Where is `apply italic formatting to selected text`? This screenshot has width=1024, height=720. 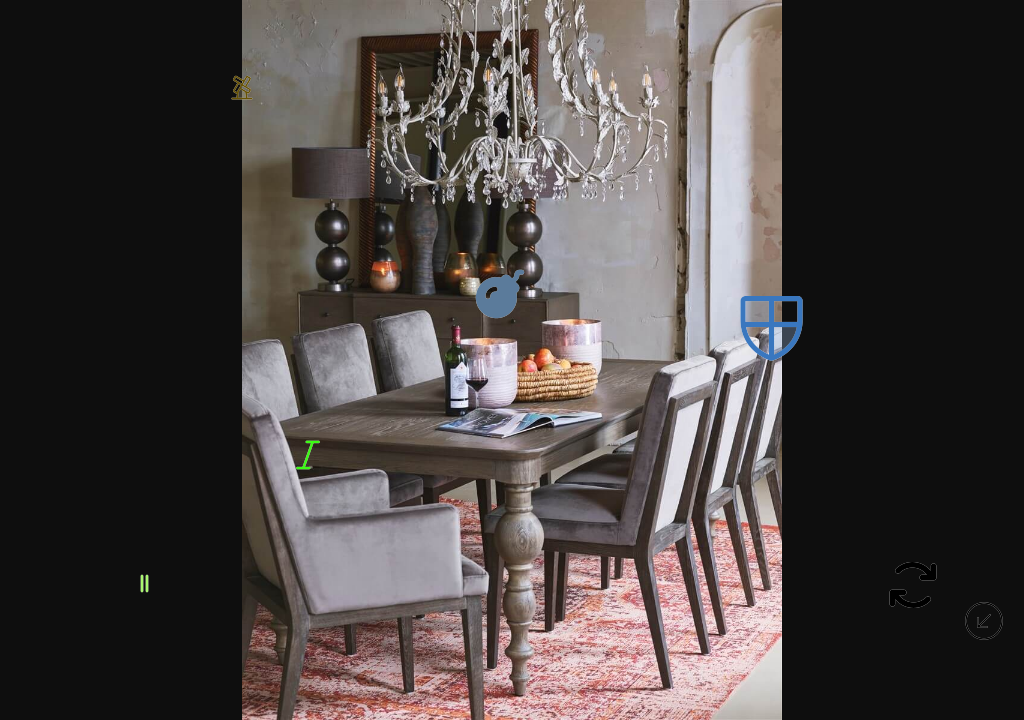
apply italic formatting to selected text is located at coordinates (308, 455).